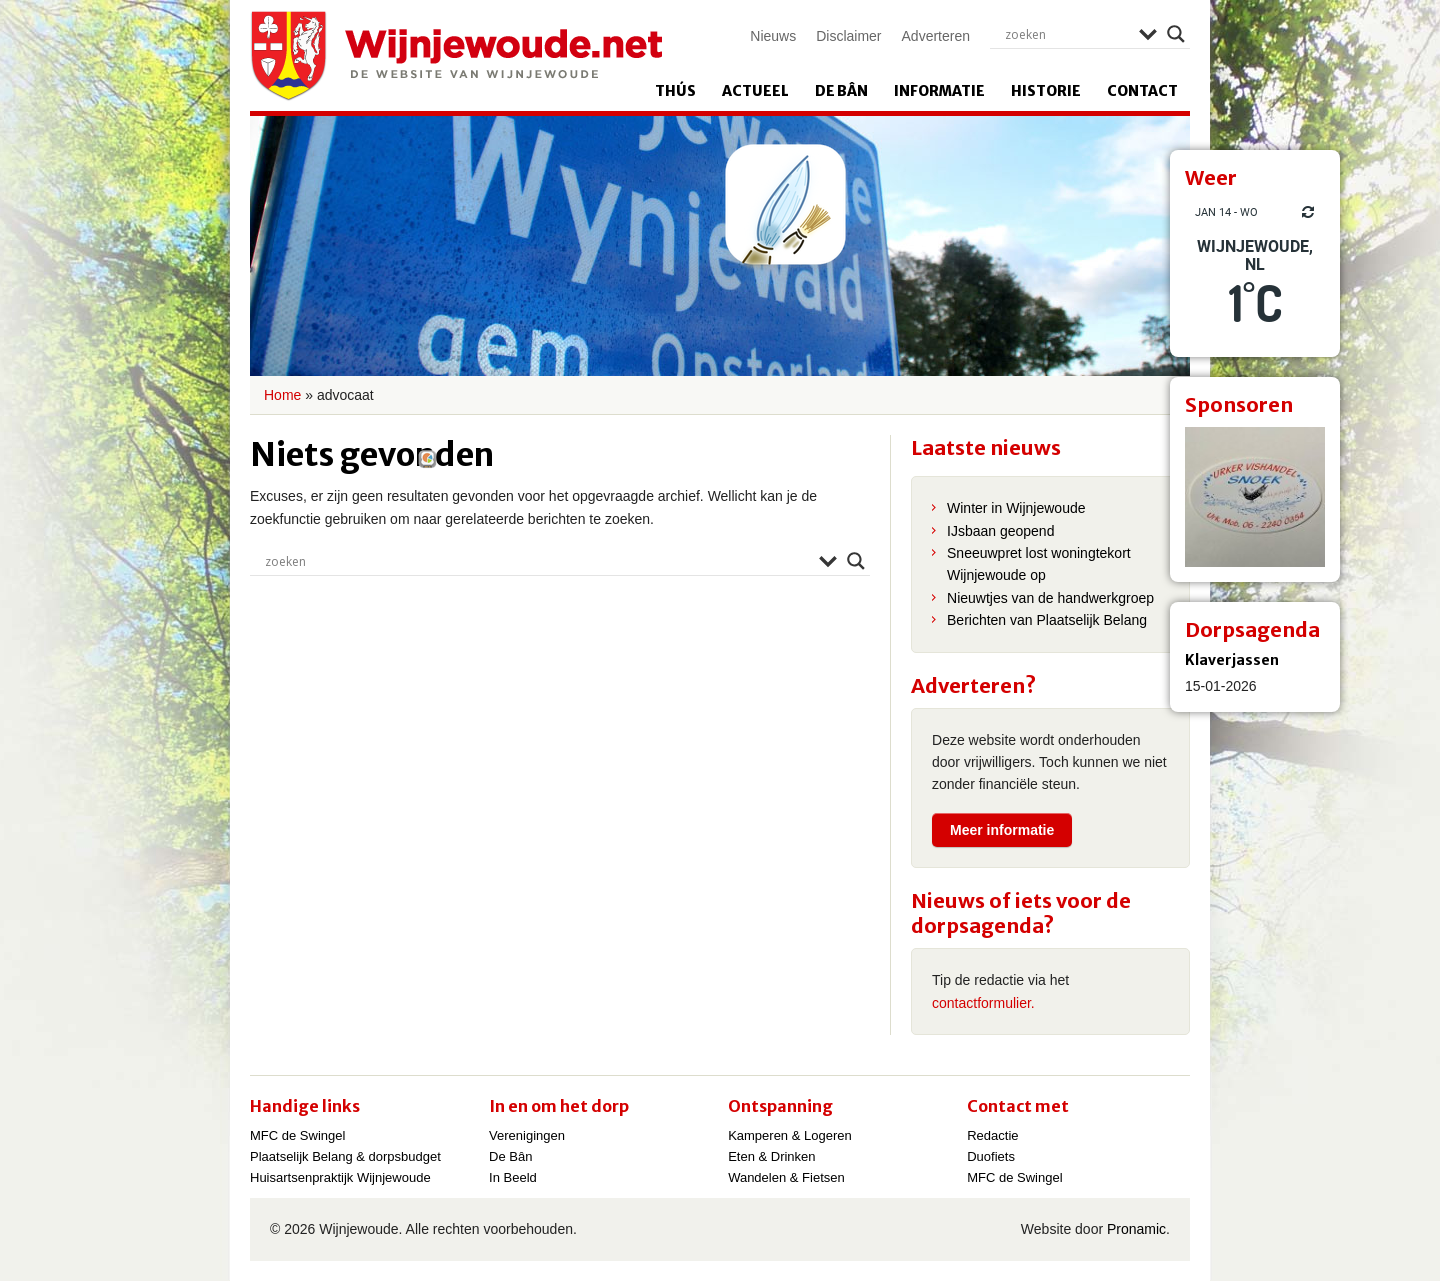  What do you see at coordinates (785, 204) in the screenshot?
I see `open vara text editor app` at bounding box center [785, 204].